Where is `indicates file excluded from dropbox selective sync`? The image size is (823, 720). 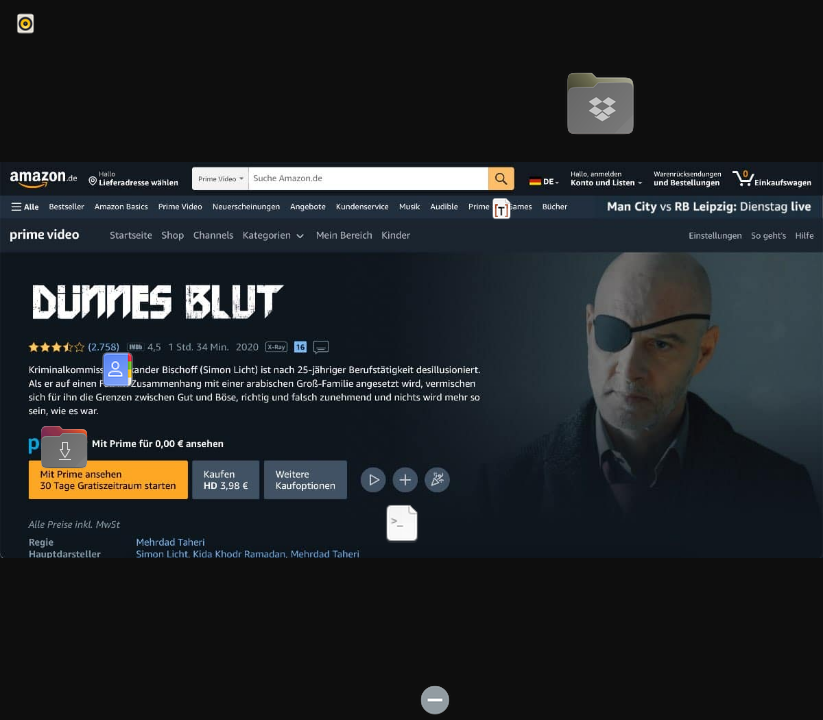 indicates file excluded from dropbox selective sync is located at coordinates (435, 700).